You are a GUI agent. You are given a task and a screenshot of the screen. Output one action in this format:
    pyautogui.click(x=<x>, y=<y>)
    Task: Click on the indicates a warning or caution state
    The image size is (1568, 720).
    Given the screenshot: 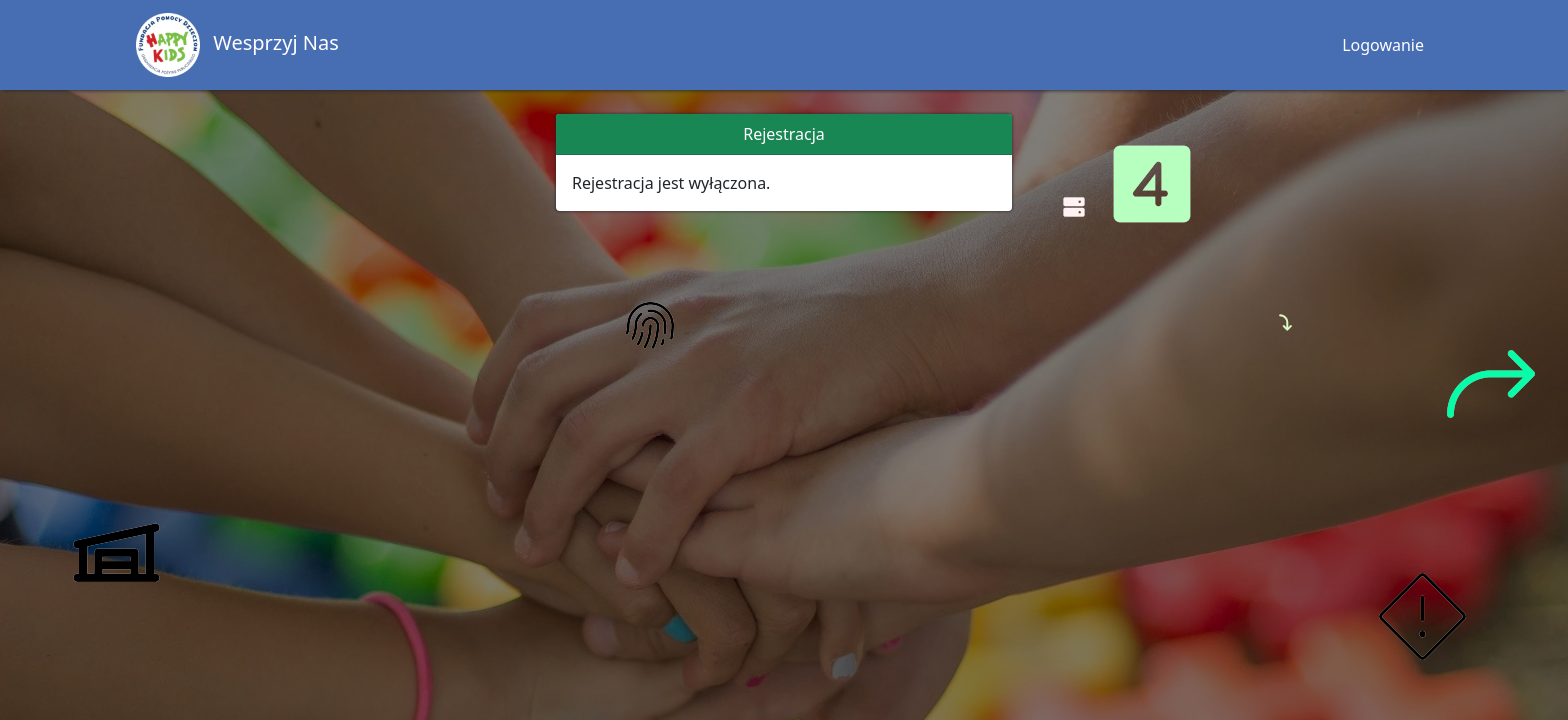 What is the action you would take?
    pyautogui.click(x=1422, y=616)
    